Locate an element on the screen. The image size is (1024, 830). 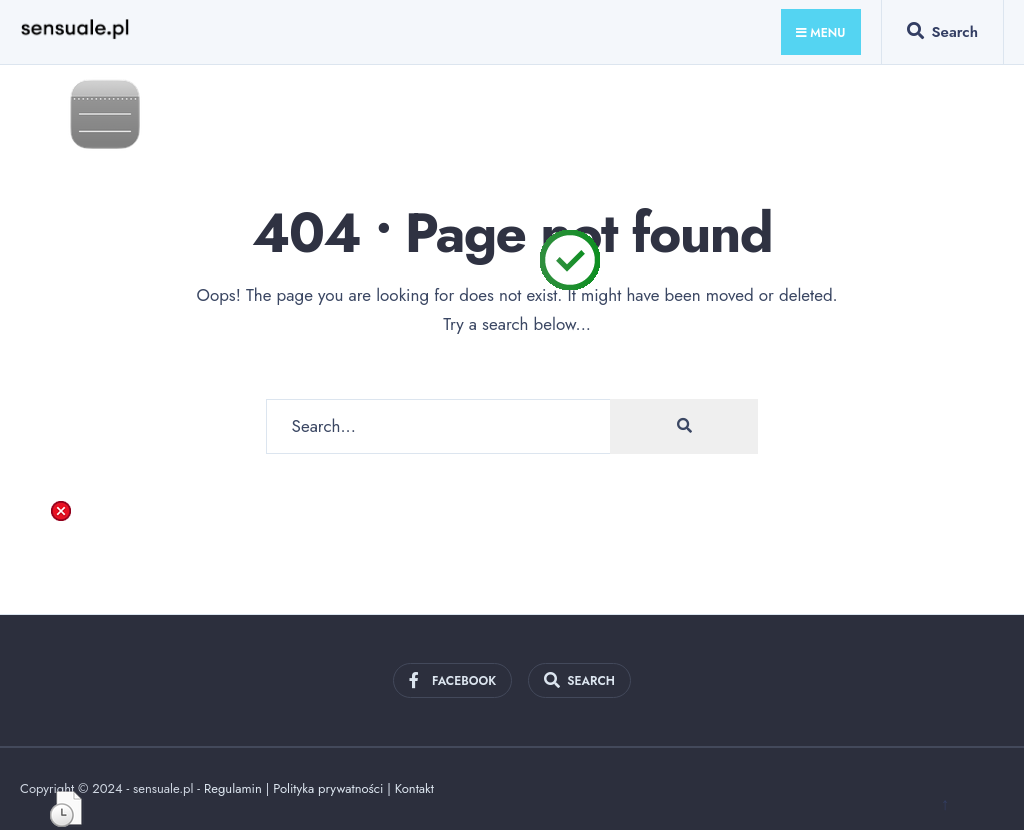
open the notes app is located at coordinates (105, 114).